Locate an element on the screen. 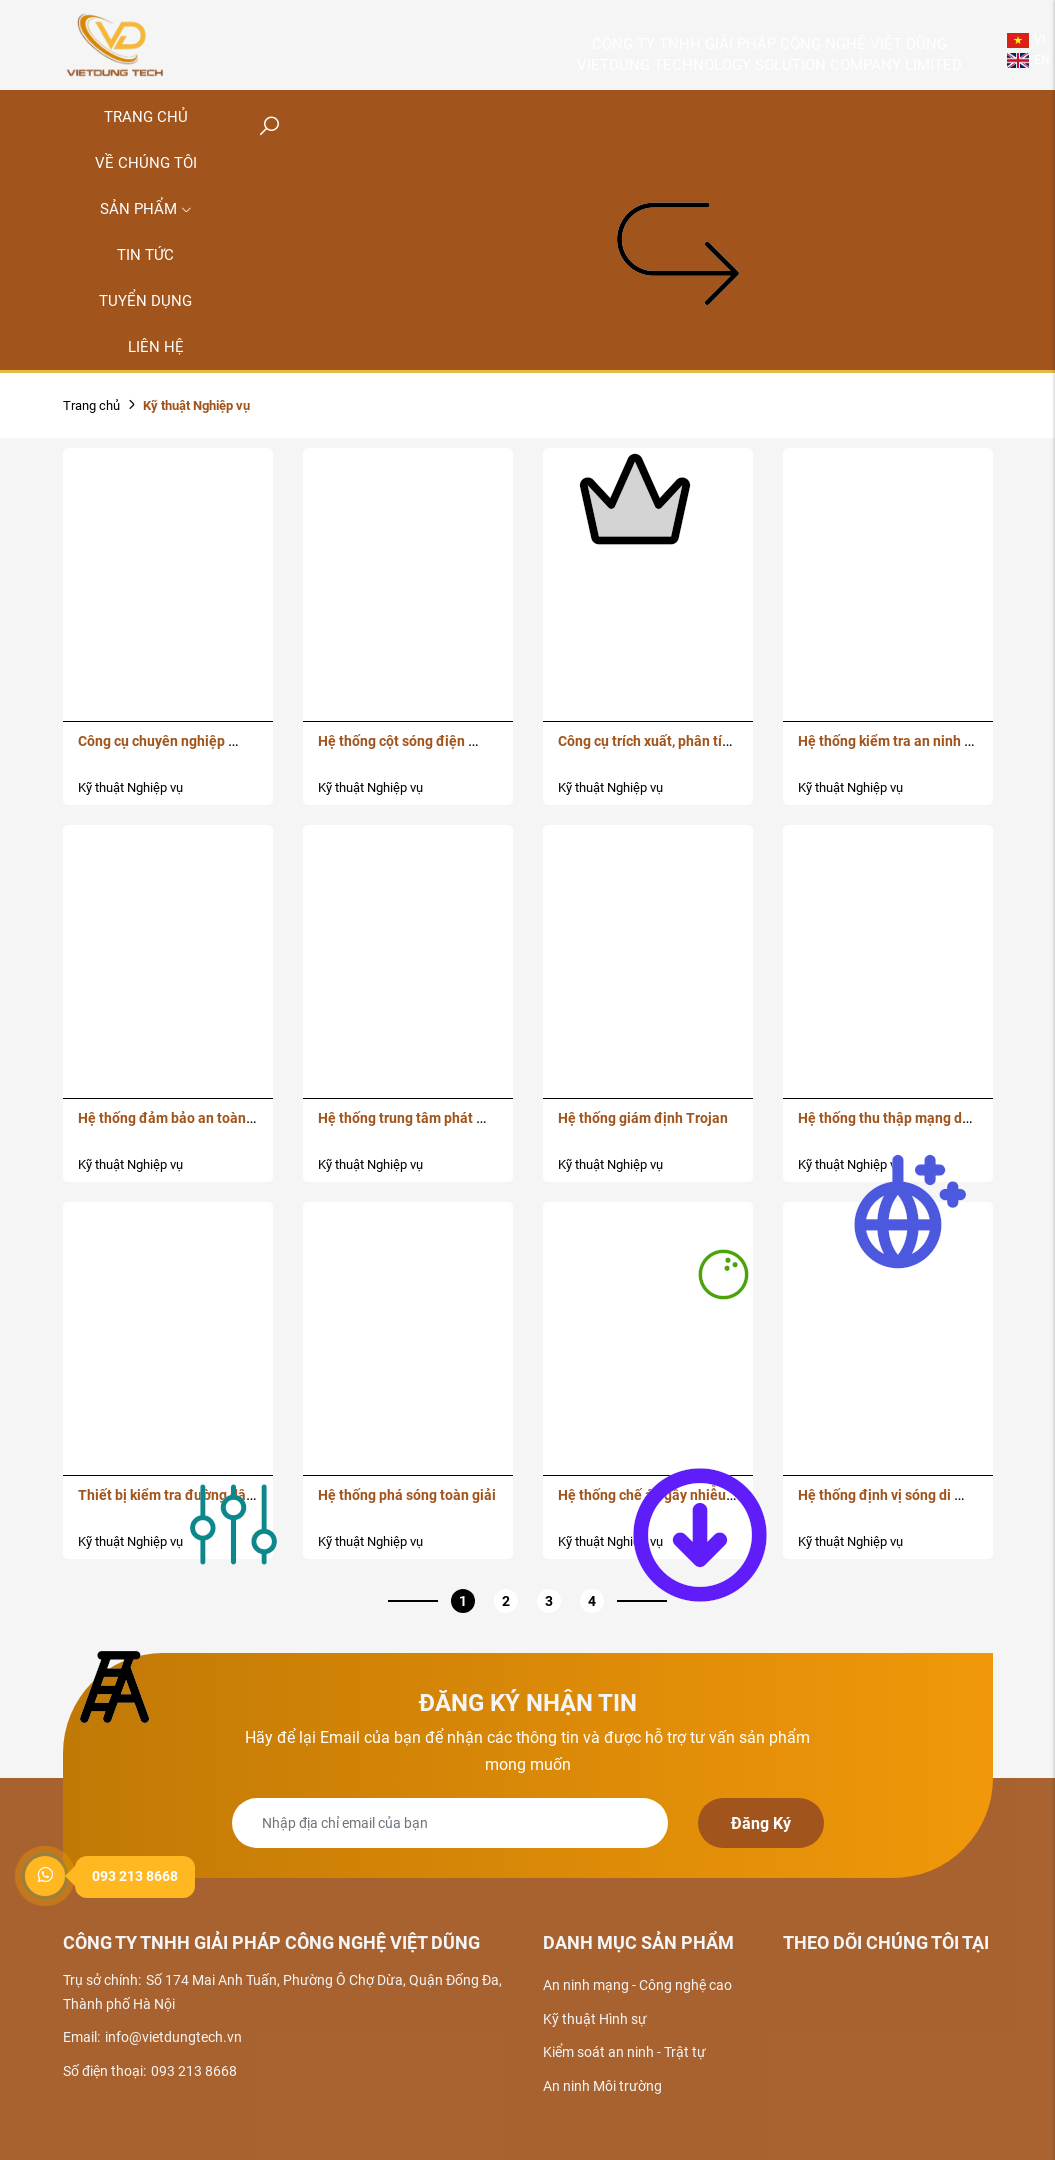  download a file or content is located at coordinates (700, 1535).